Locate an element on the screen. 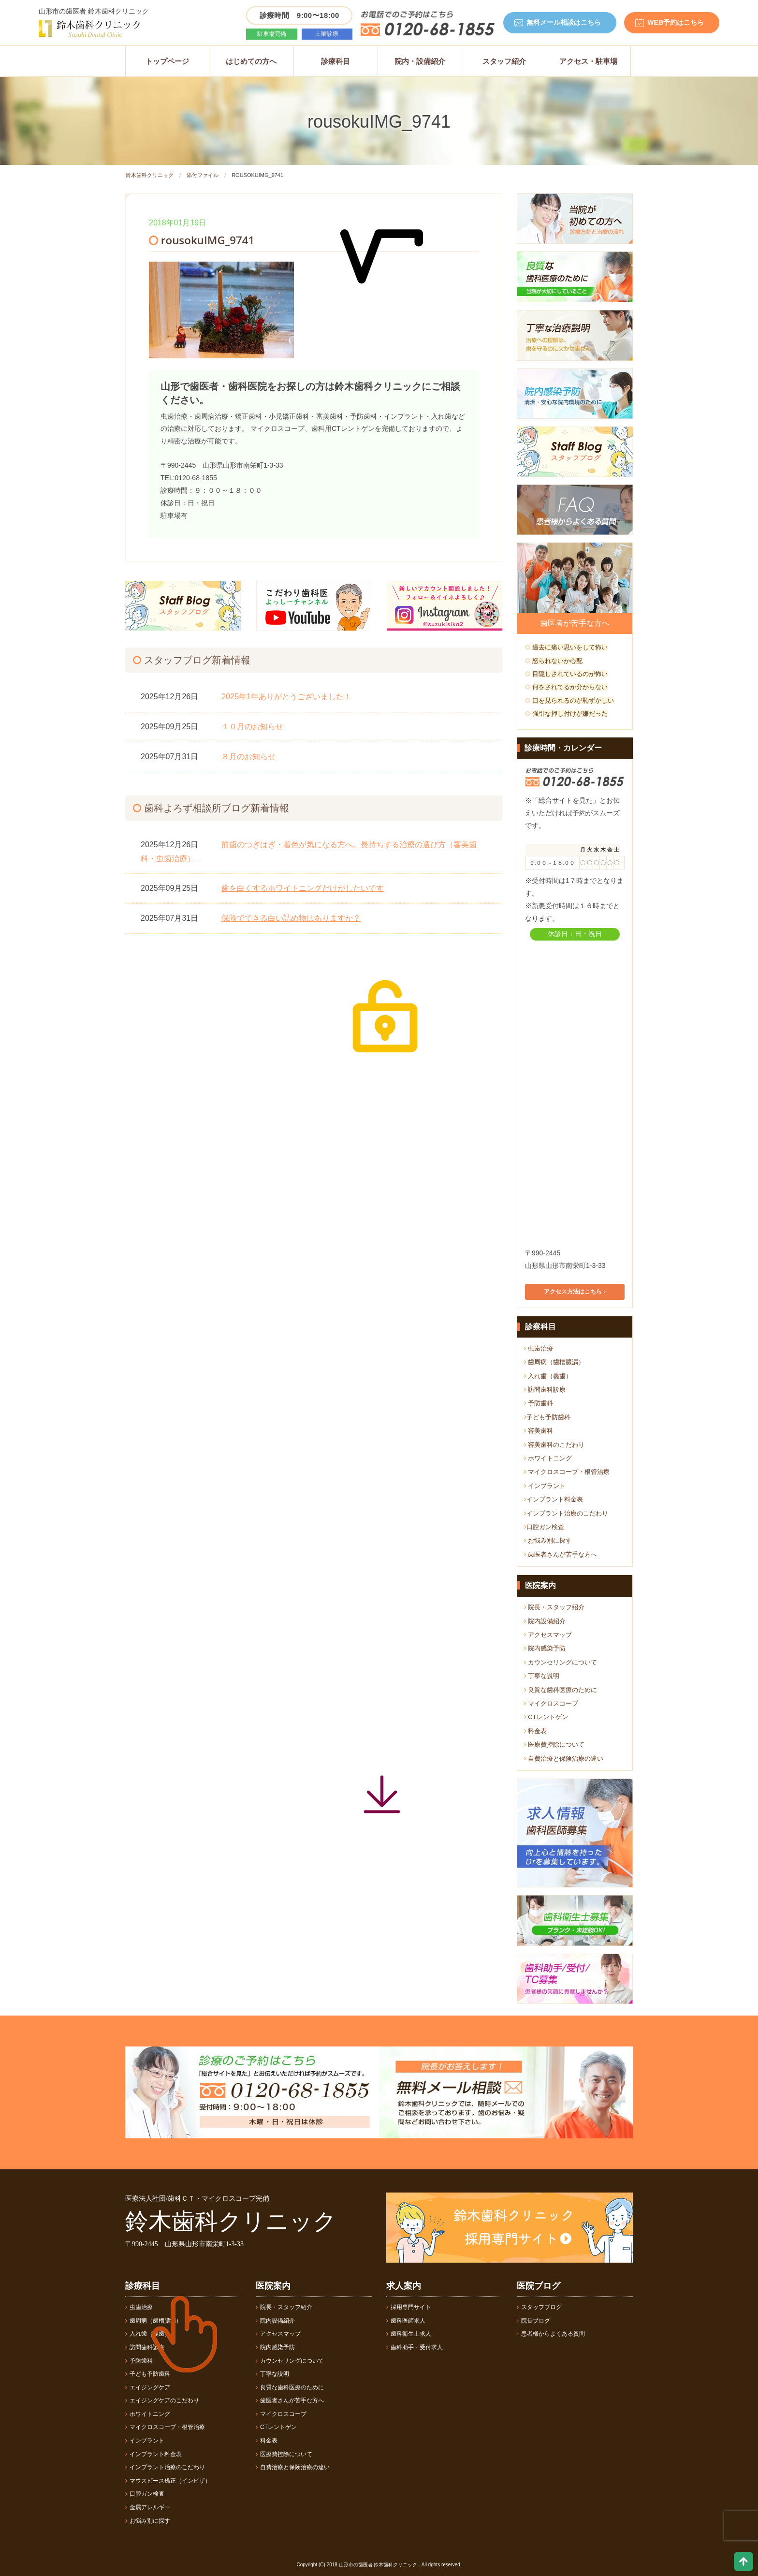 This screenshot has height=2576, width=758. unlock with key authentication is located at coordinates (385, 1020).